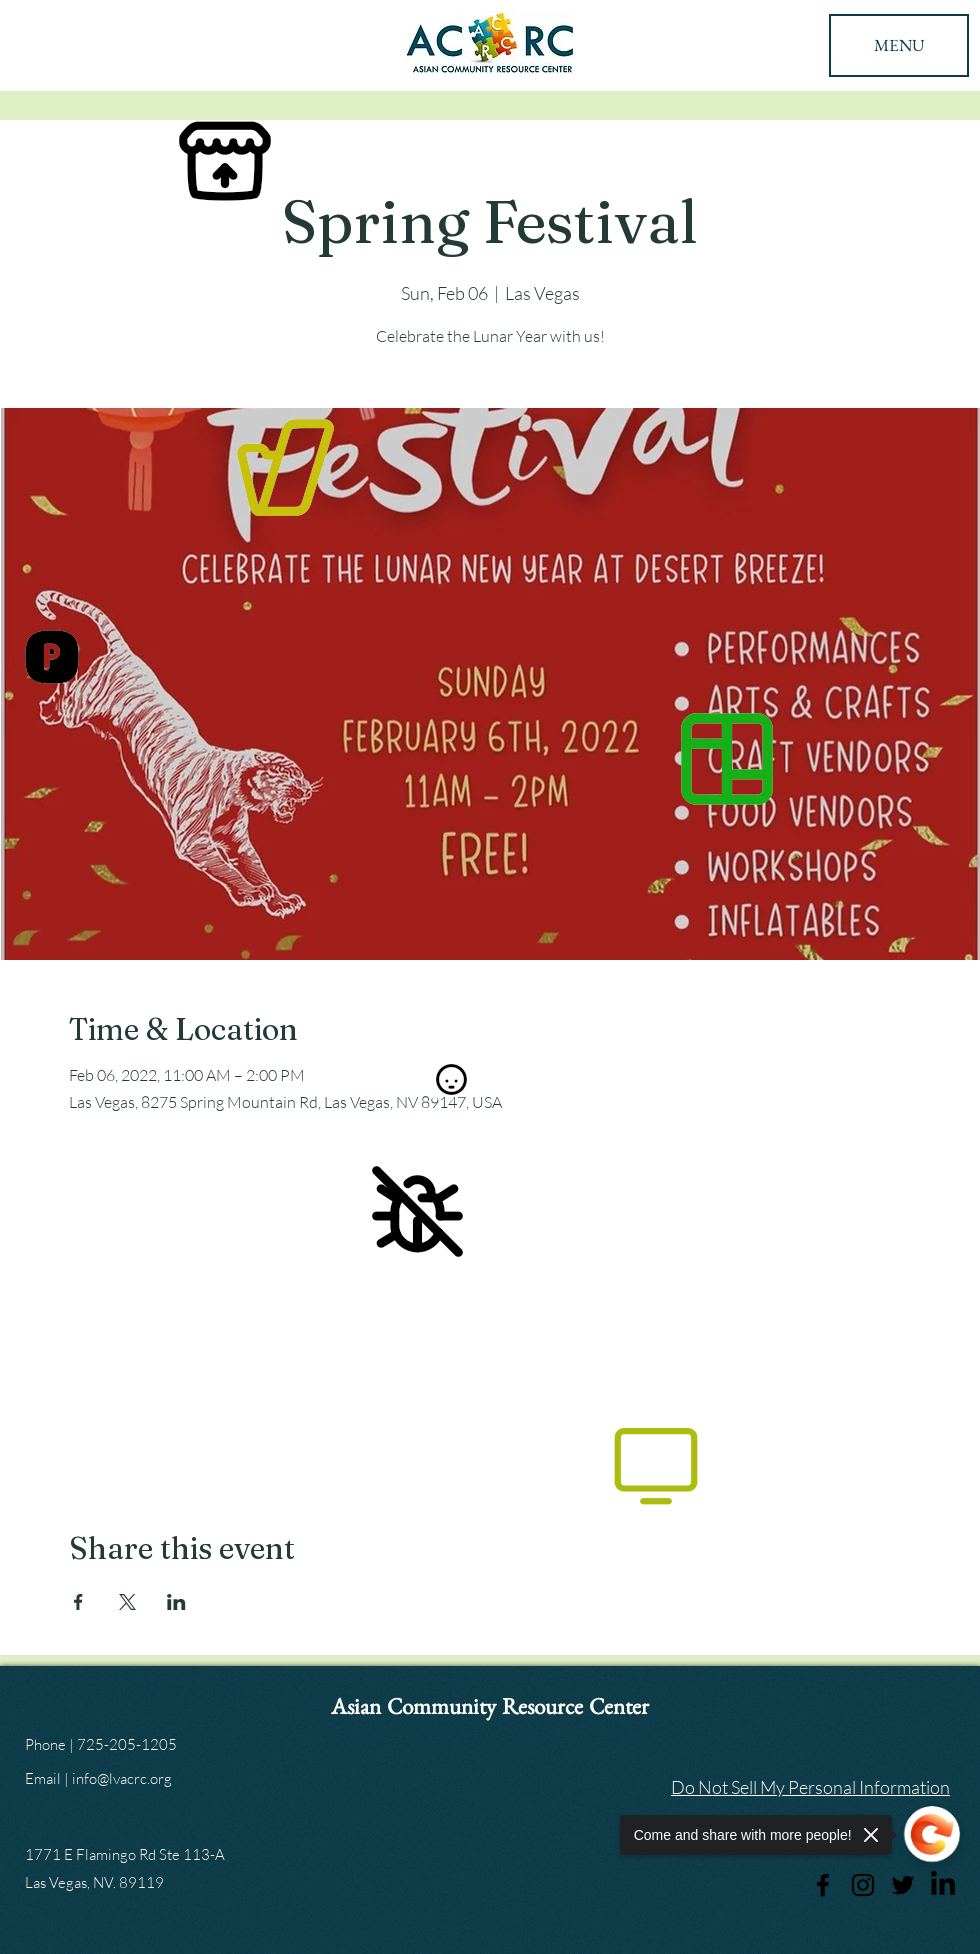 This screenshot has height=1954, width=980. What do you see at coordinates (451, 1079) in the screenshot?
I see `indicates a sad or disappointed mood` at bounding box center [451, 1079].